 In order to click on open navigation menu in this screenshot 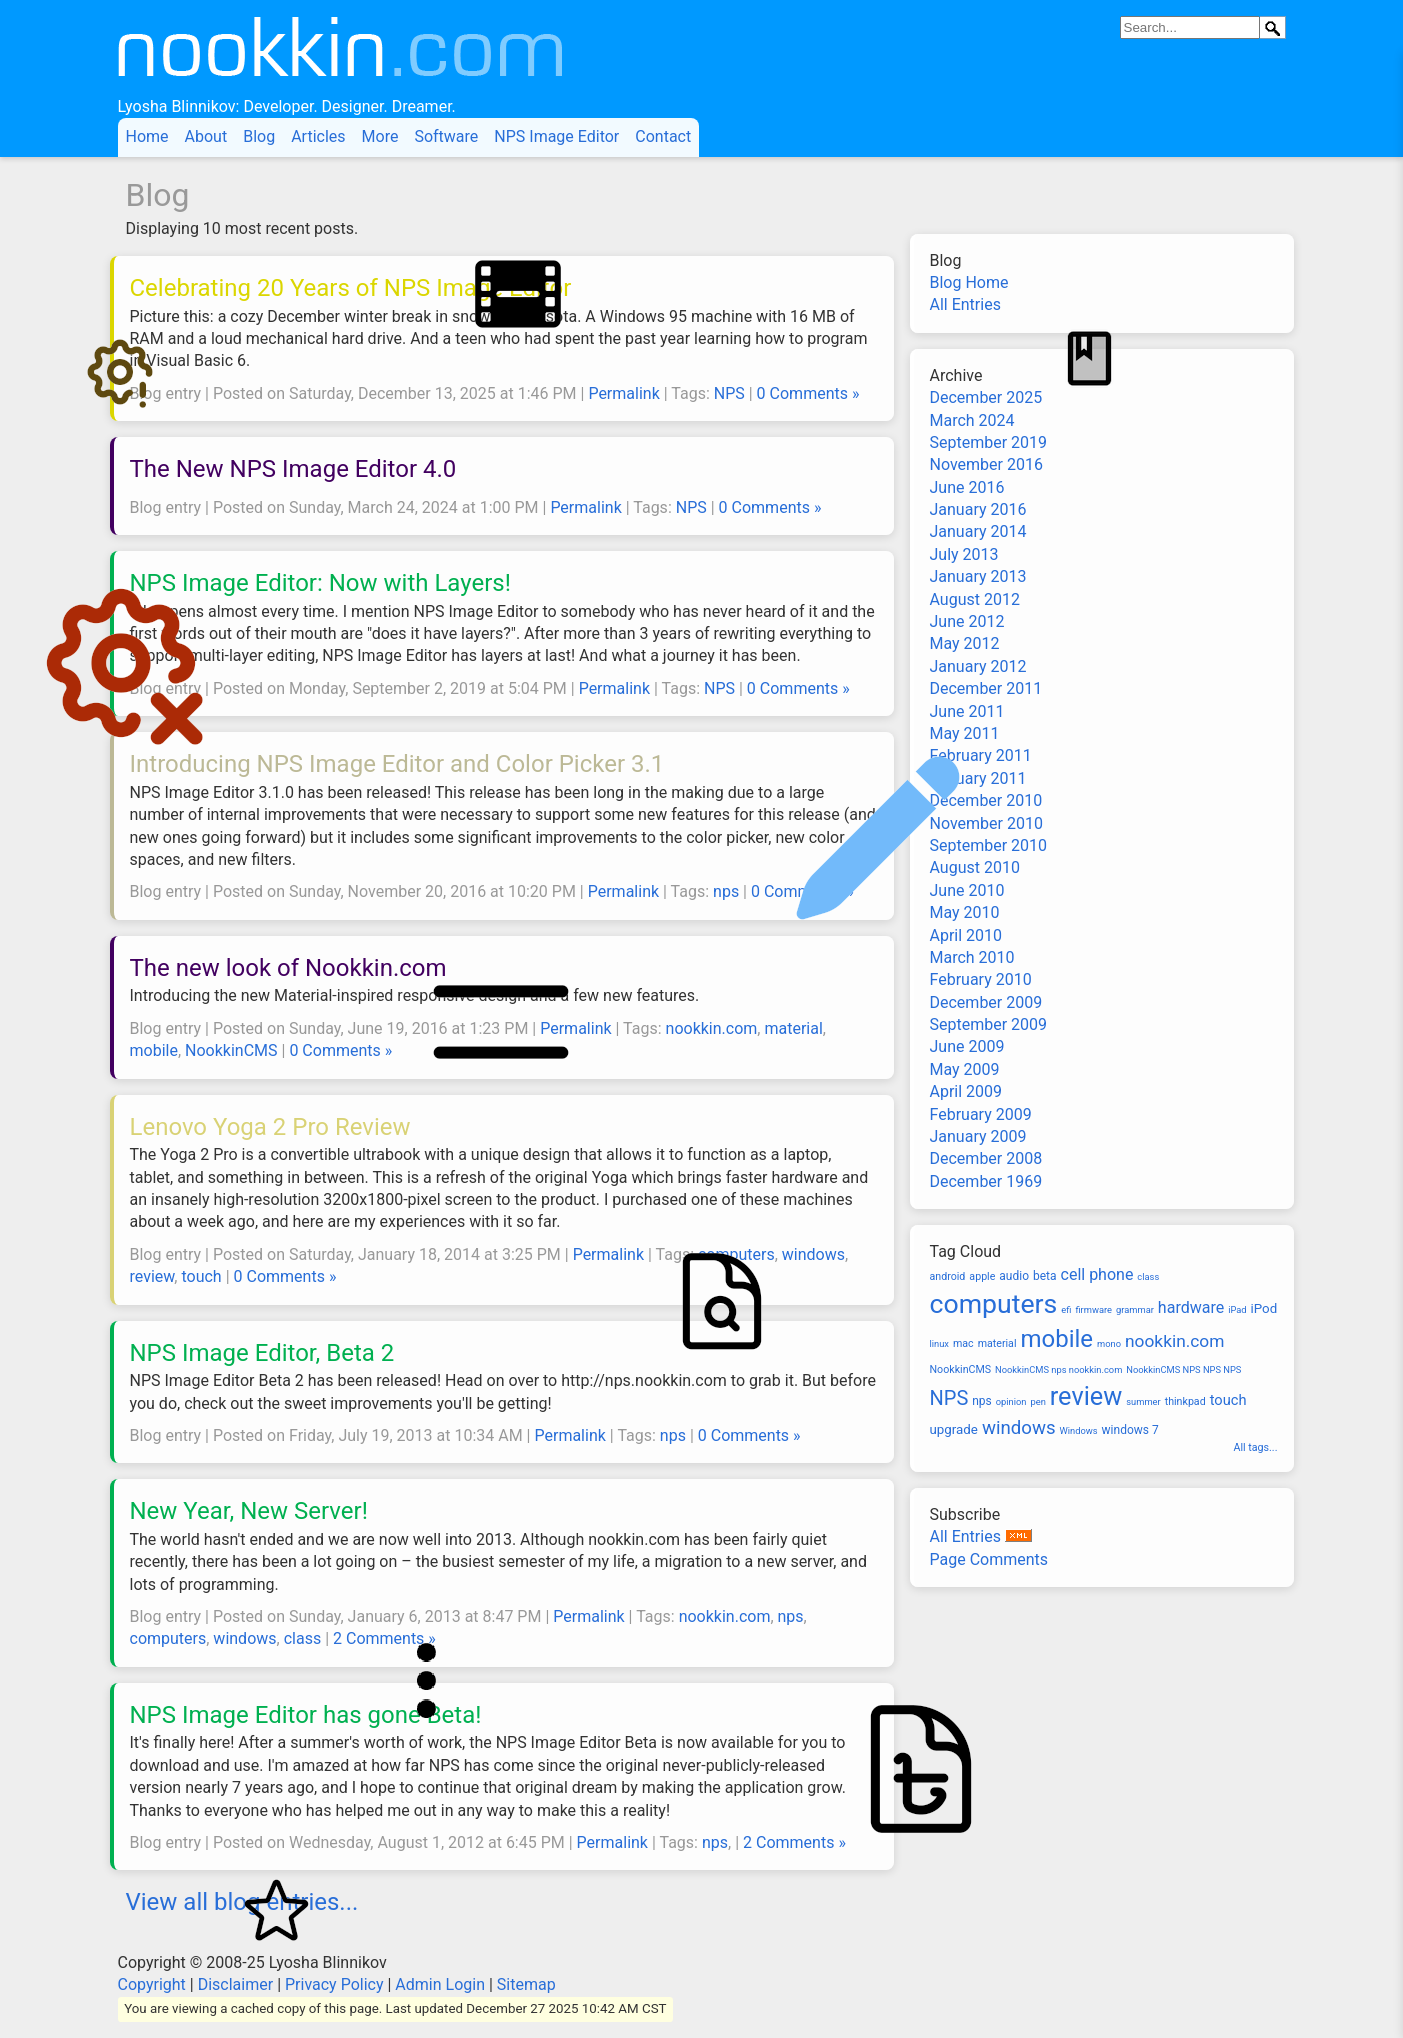, I will do `click(501, 1022)`.